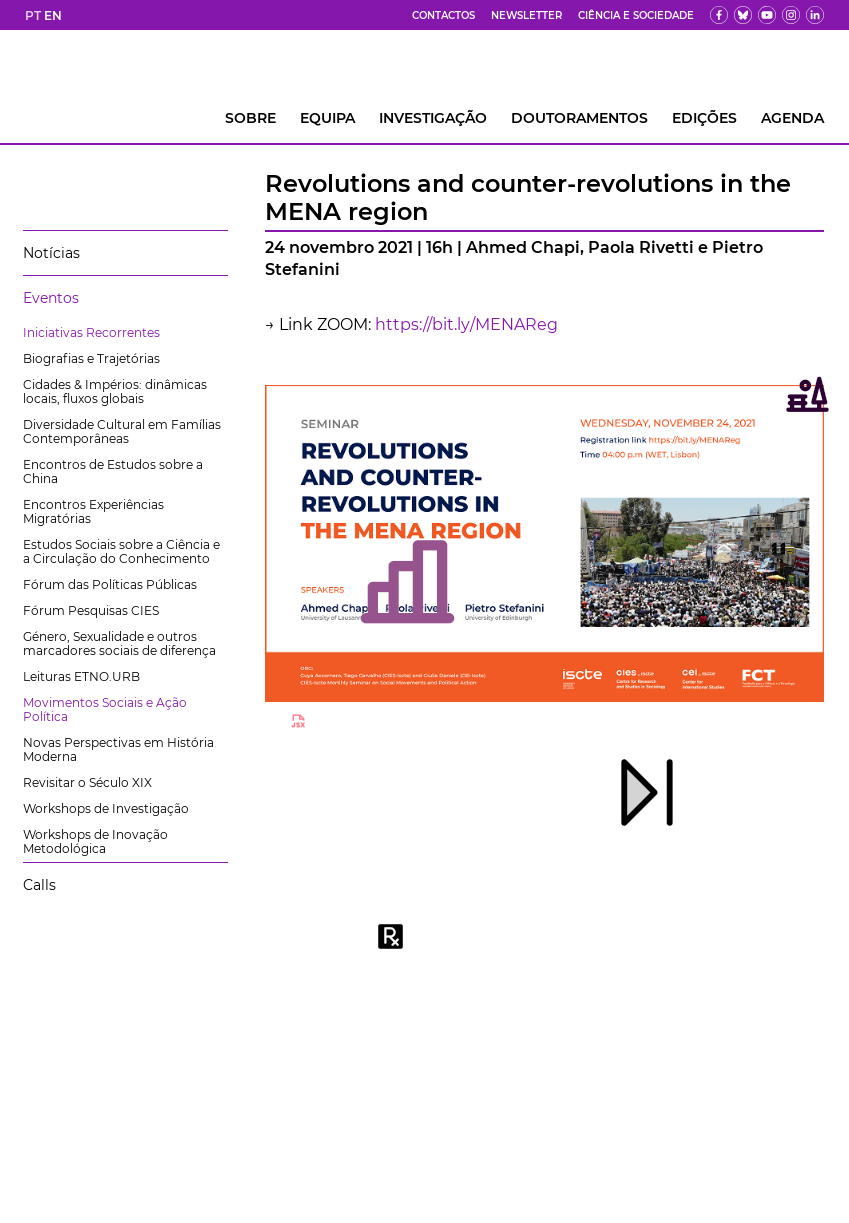  Describe the element at coordinates (807, 396) in the screenshot. I see `view nearby parks or green spaces` at that location.